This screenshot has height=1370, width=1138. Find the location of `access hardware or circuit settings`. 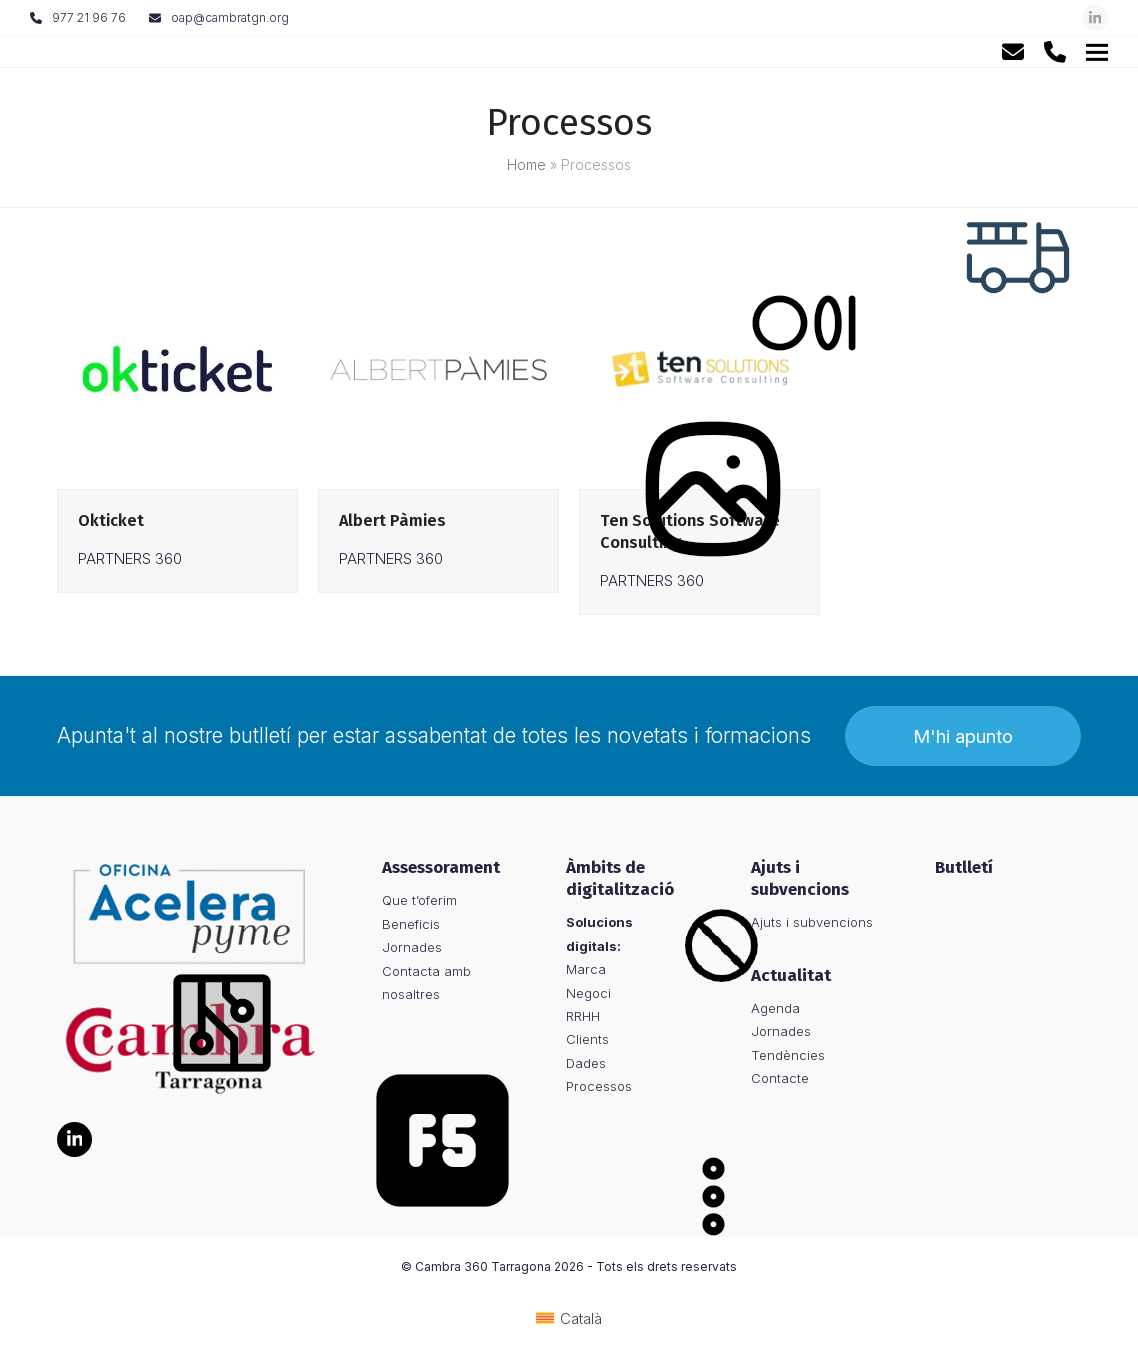

access hardware or circuit settings is located at coordinates (222, 1023).